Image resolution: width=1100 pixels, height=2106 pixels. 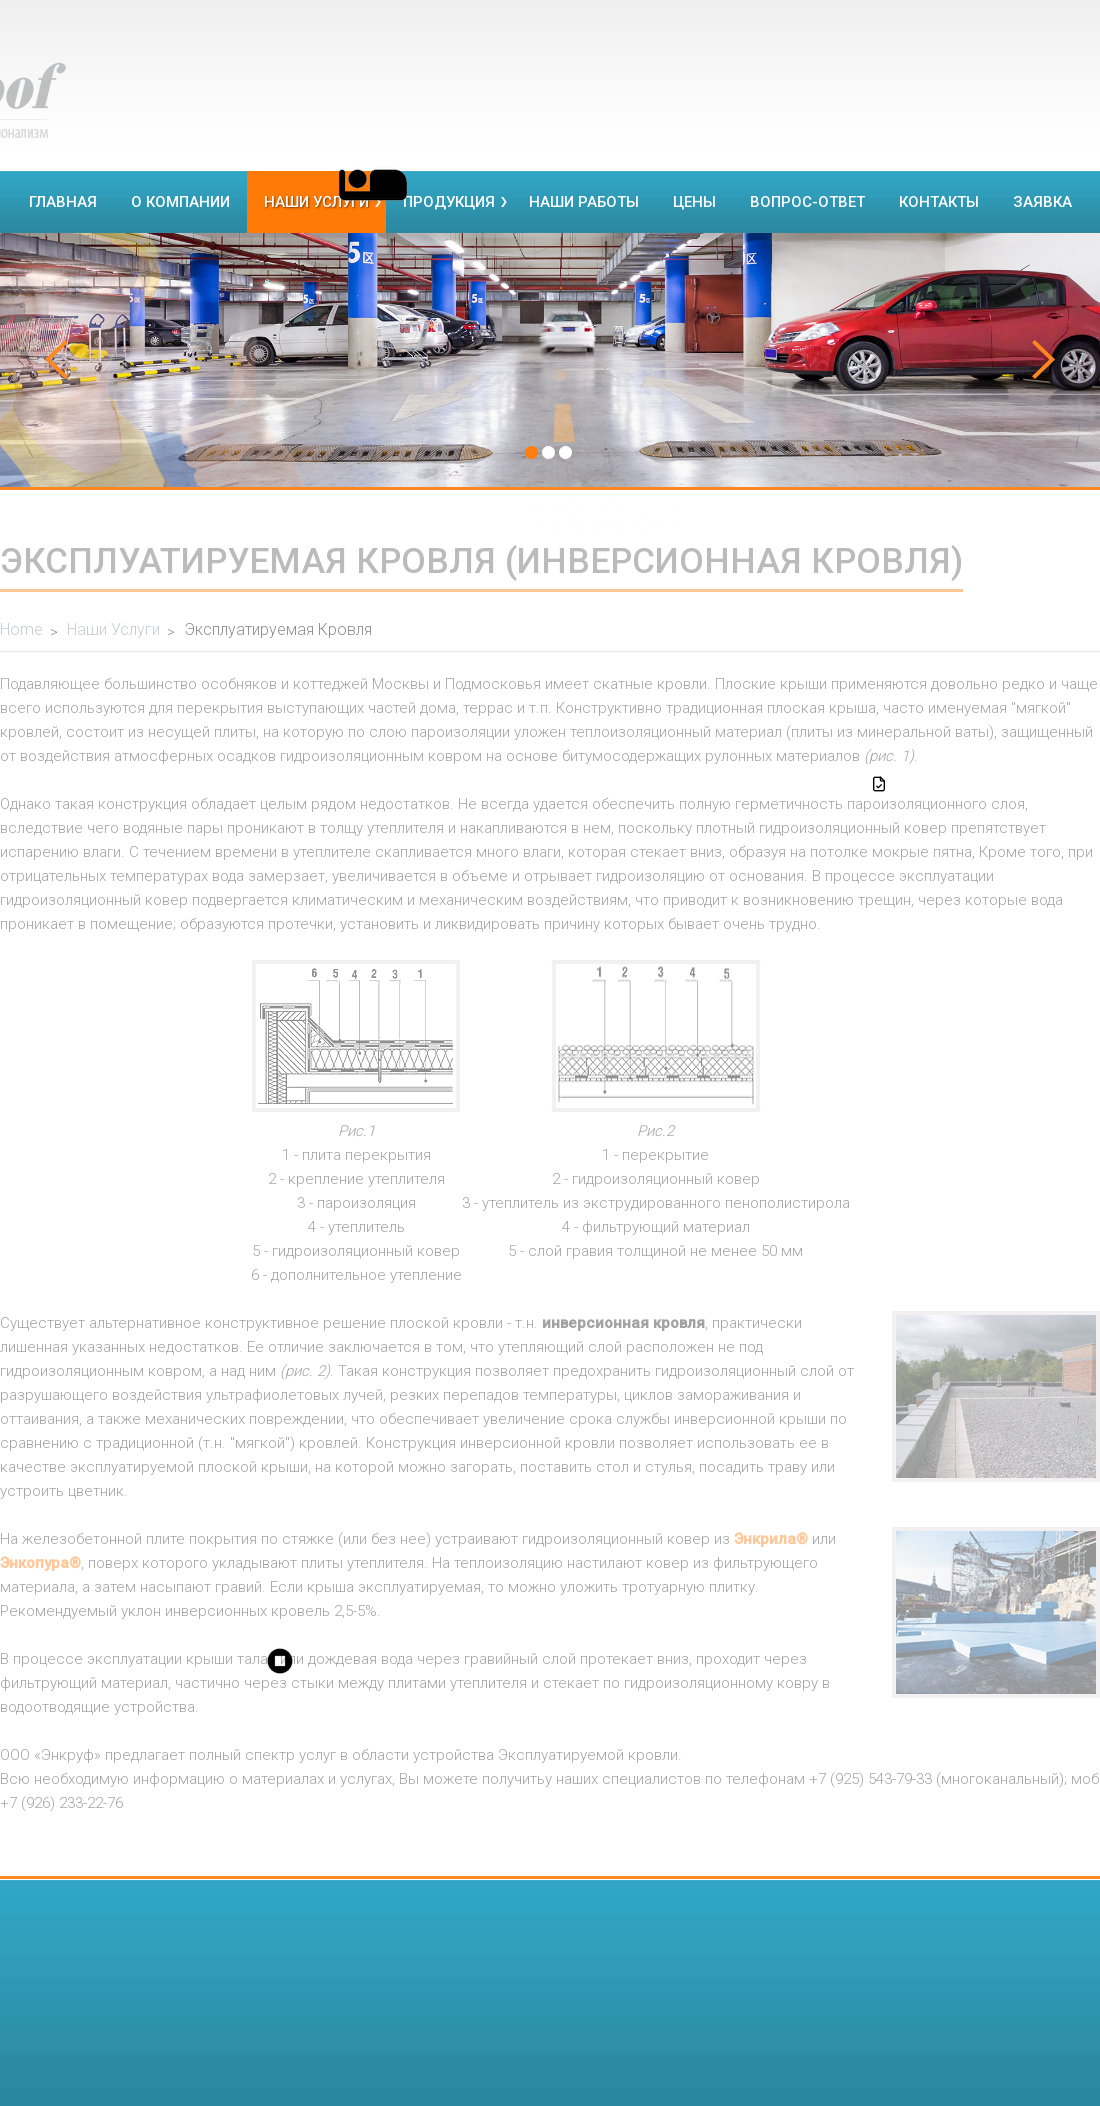 What do you see at coordinates (280, 1661) in the screenshot?
I see `stop playback` at bounding box center [280, 1661].